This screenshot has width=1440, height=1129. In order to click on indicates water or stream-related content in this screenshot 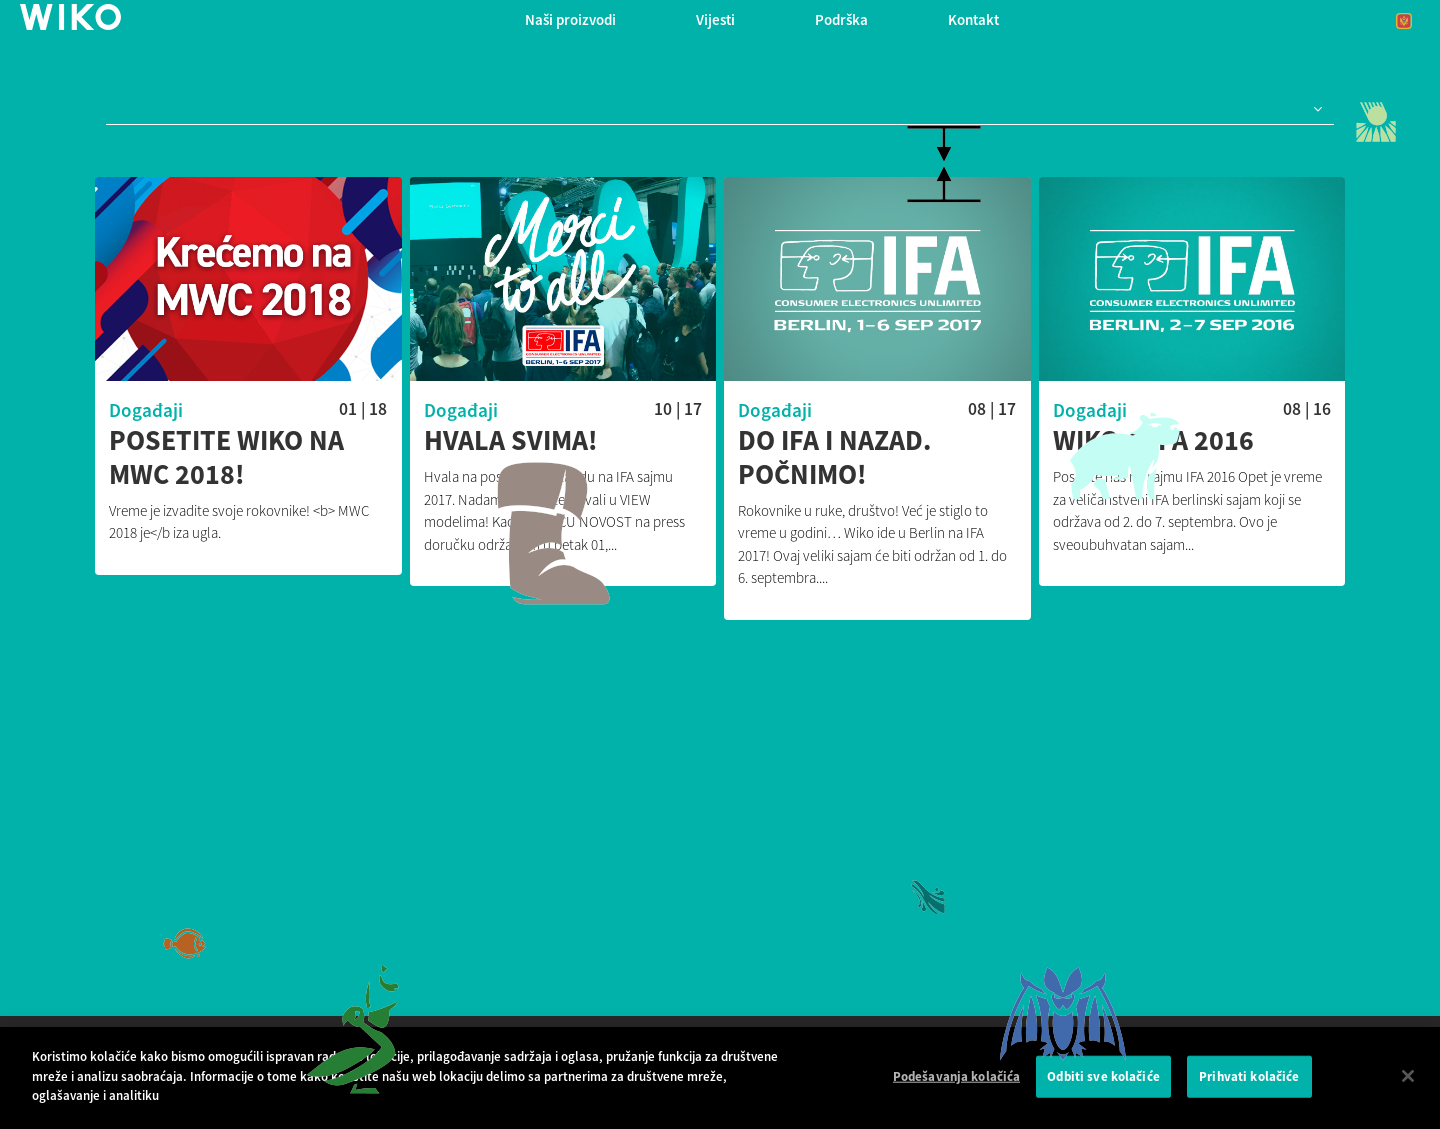, I will do `click(928, 897)`.